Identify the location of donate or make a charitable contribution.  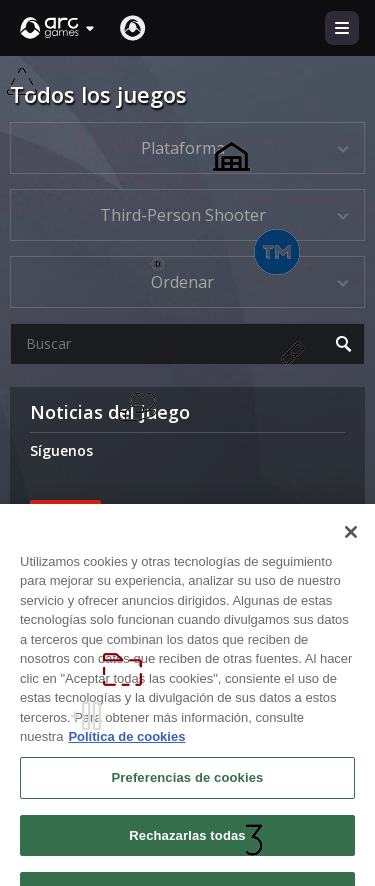
(138, 407).